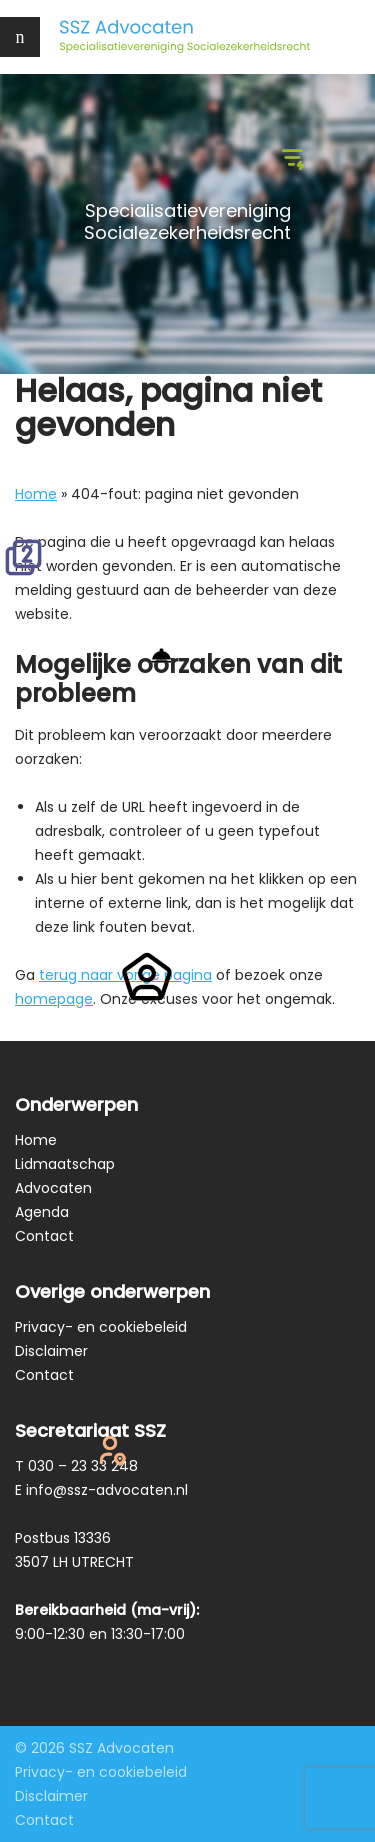 The height and width of the screenshot is (1842, 375). Describe the element at coordinates (23, 557) in the screenshot. I see `view second item in a collection` at that location.